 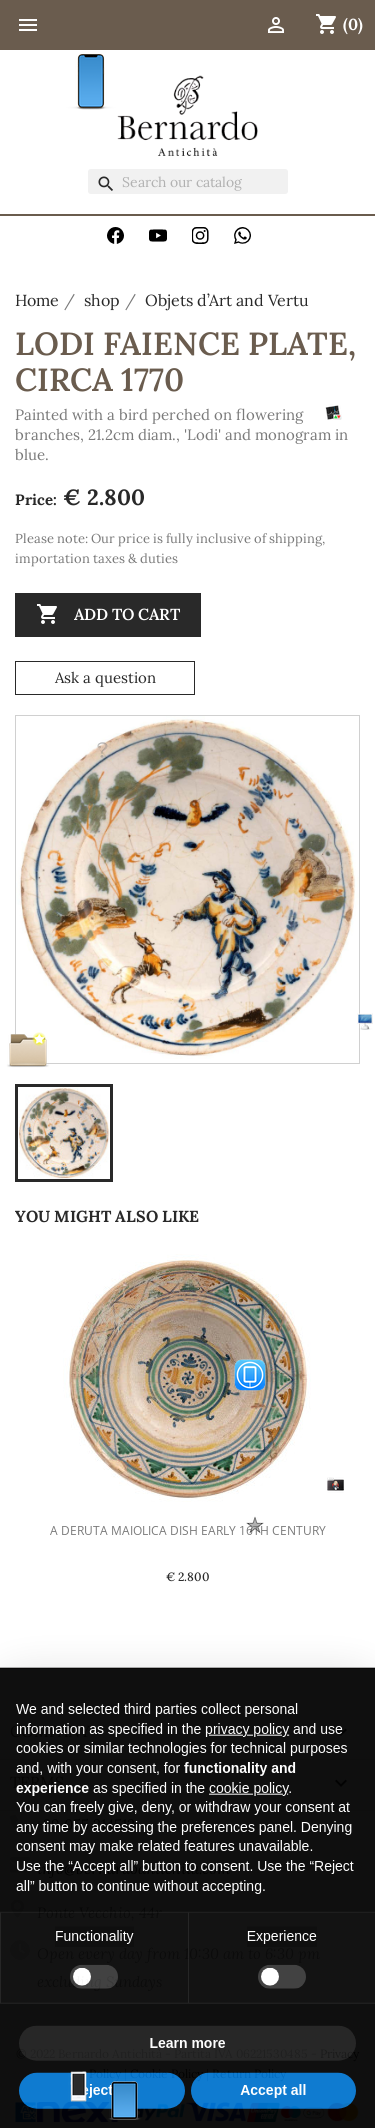 I want to click on create a new folder, so click(x=28, y=1052).